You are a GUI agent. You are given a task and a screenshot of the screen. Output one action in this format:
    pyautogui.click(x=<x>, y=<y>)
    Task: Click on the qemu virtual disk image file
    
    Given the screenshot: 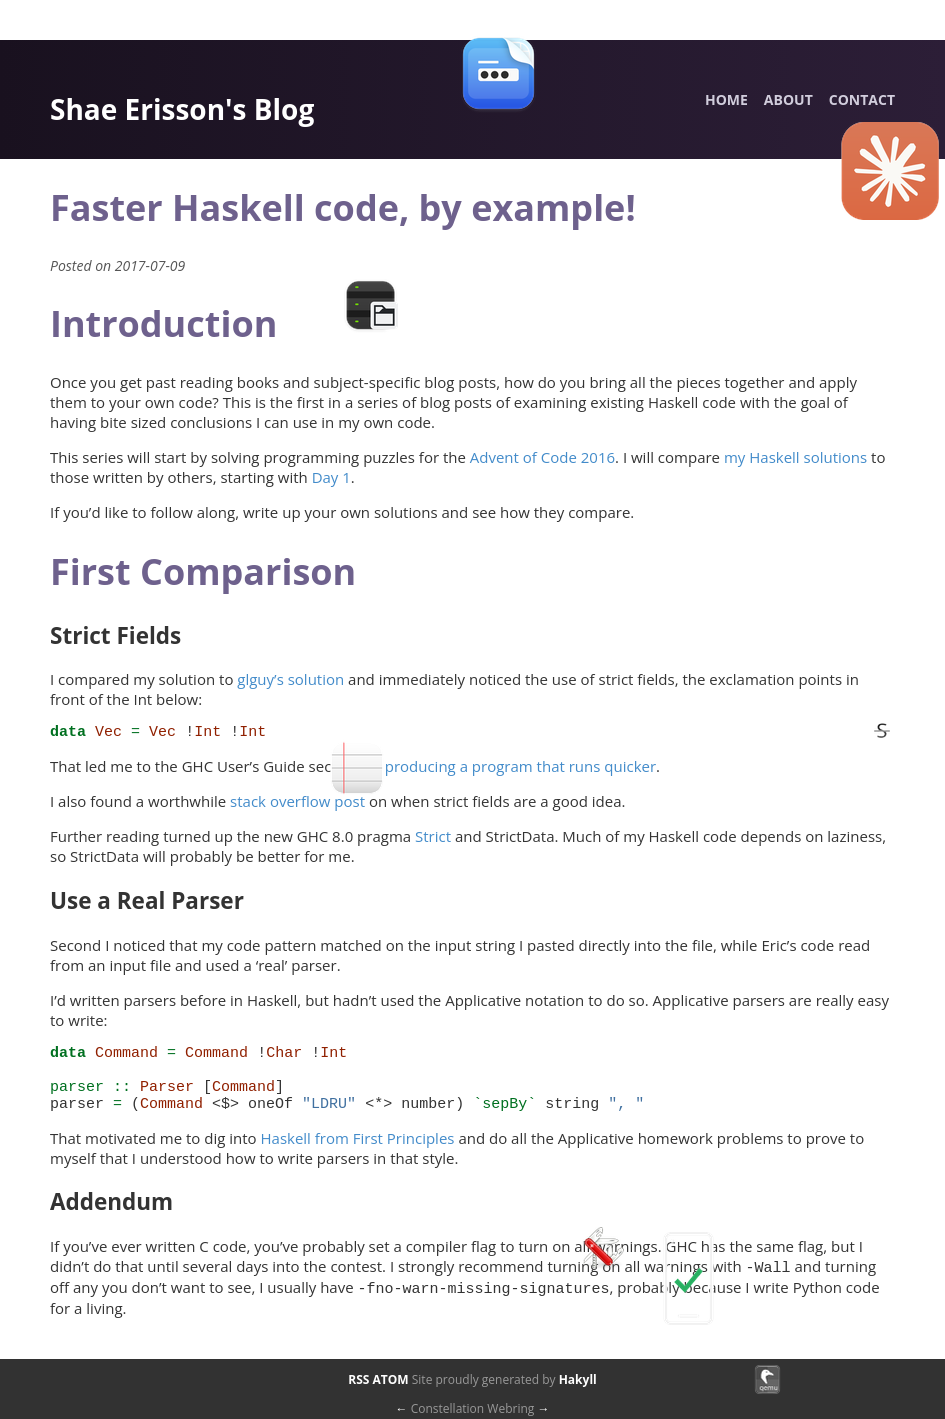 What is the action you would take?
    pyautogui.click(x=767, y=1379)
    